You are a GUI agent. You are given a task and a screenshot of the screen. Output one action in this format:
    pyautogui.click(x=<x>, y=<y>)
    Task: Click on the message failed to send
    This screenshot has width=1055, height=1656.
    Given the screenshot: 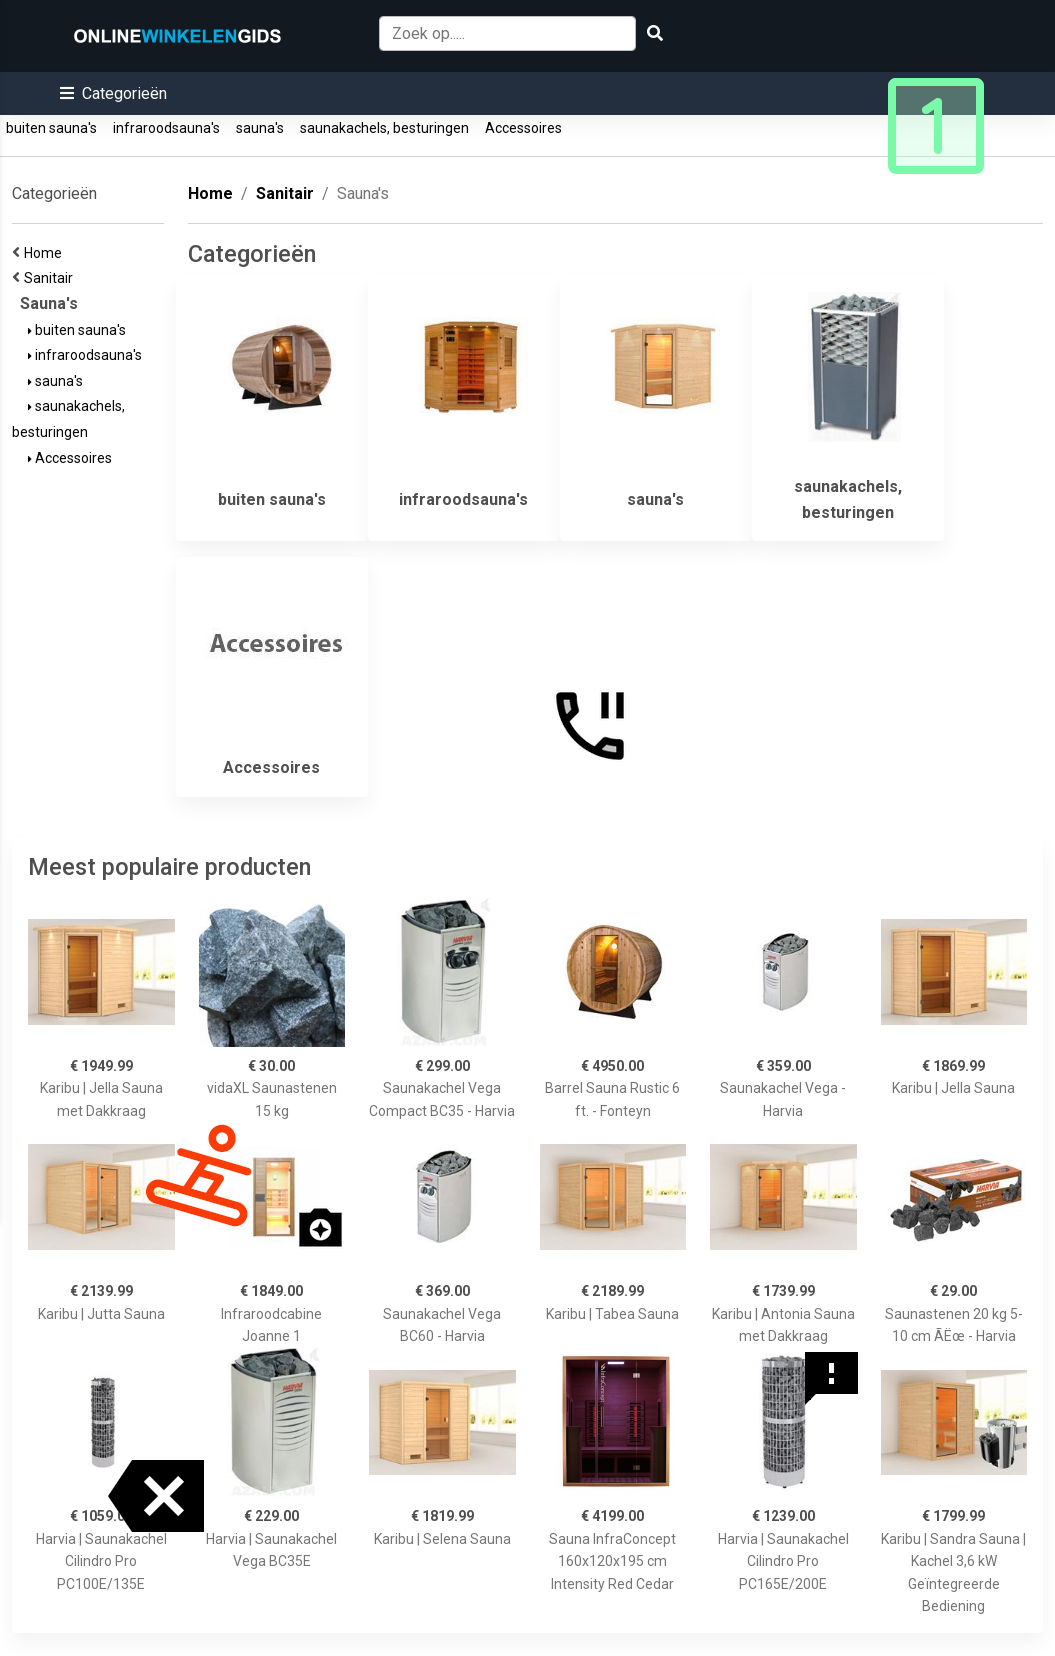 What is the action you would take?
    pyautogui.click(x=831, y=1378)
    